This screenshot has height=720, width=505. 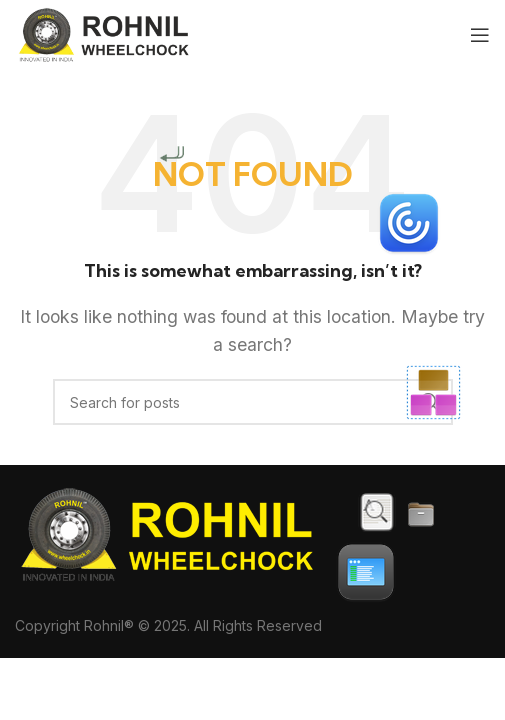 I want to click on open the file manager, so click(x=421, y=514).